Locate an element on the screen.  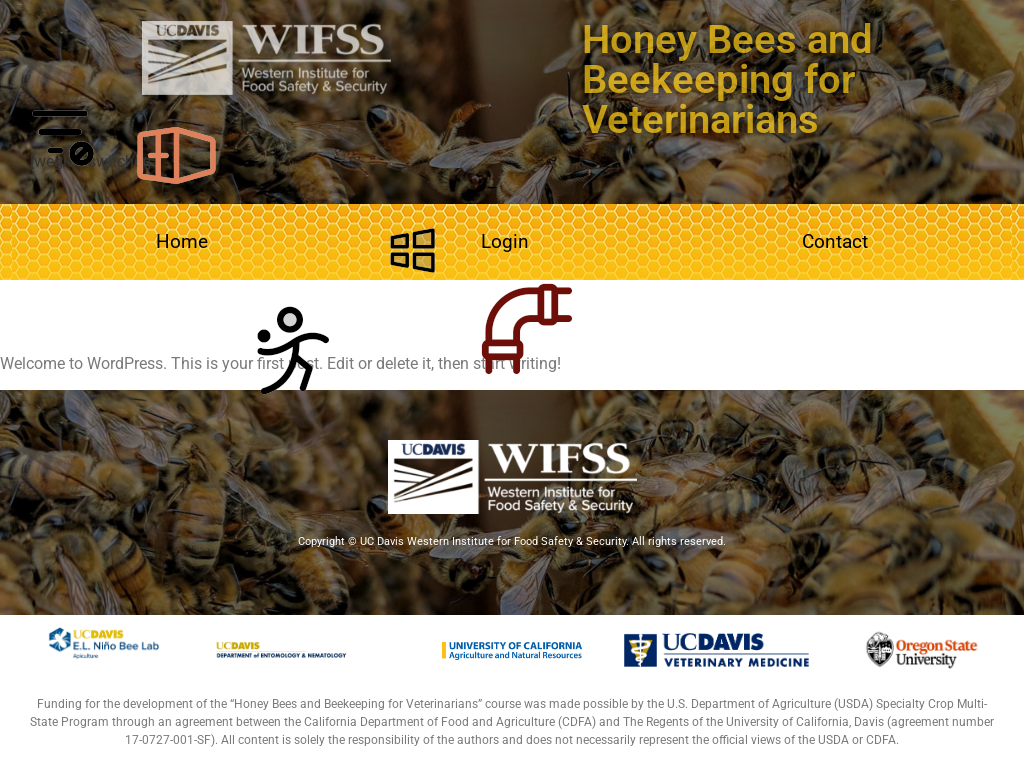
access throwing or toss-related activities is located at coordinates (290, 349).